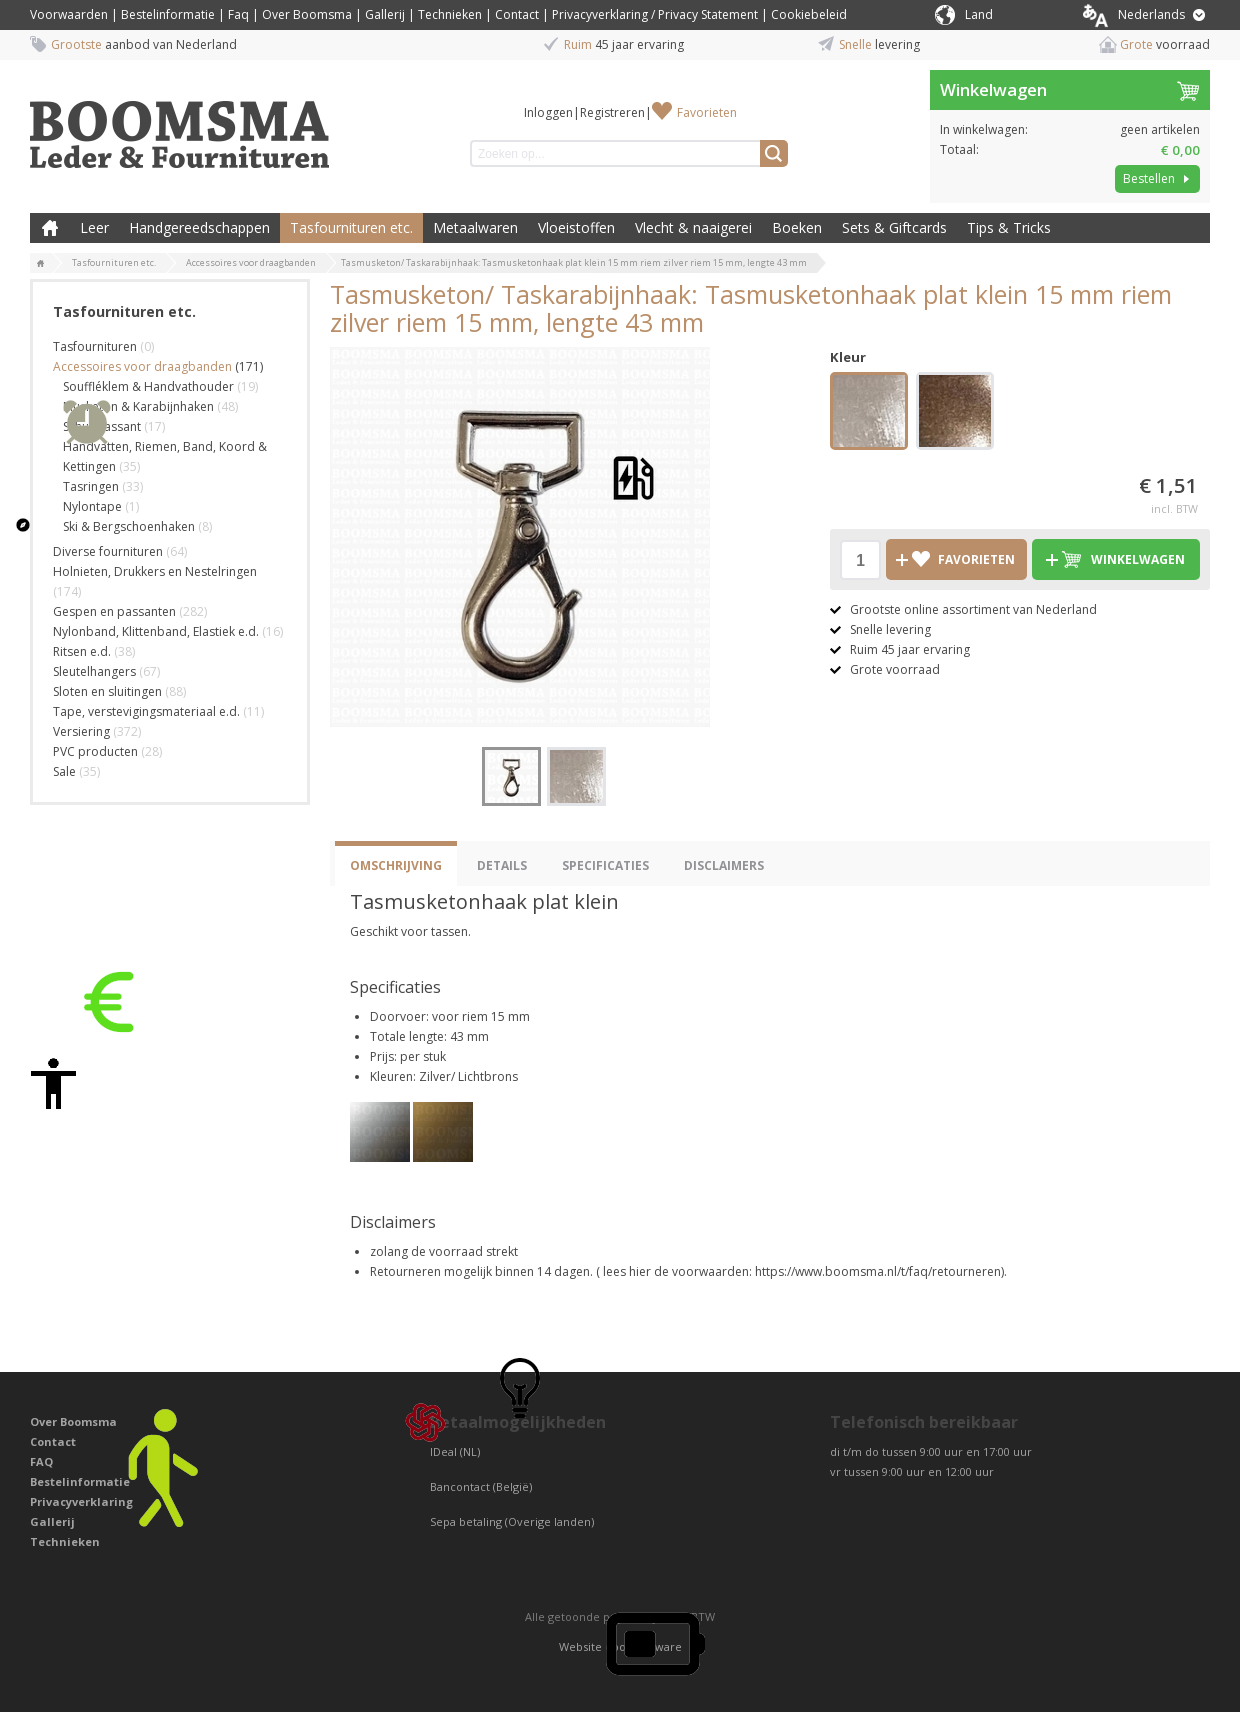  Describe the element at coordinates (653, 1644) in the screenshot. I see `indicates battery at approximately 50% charge` at that location.